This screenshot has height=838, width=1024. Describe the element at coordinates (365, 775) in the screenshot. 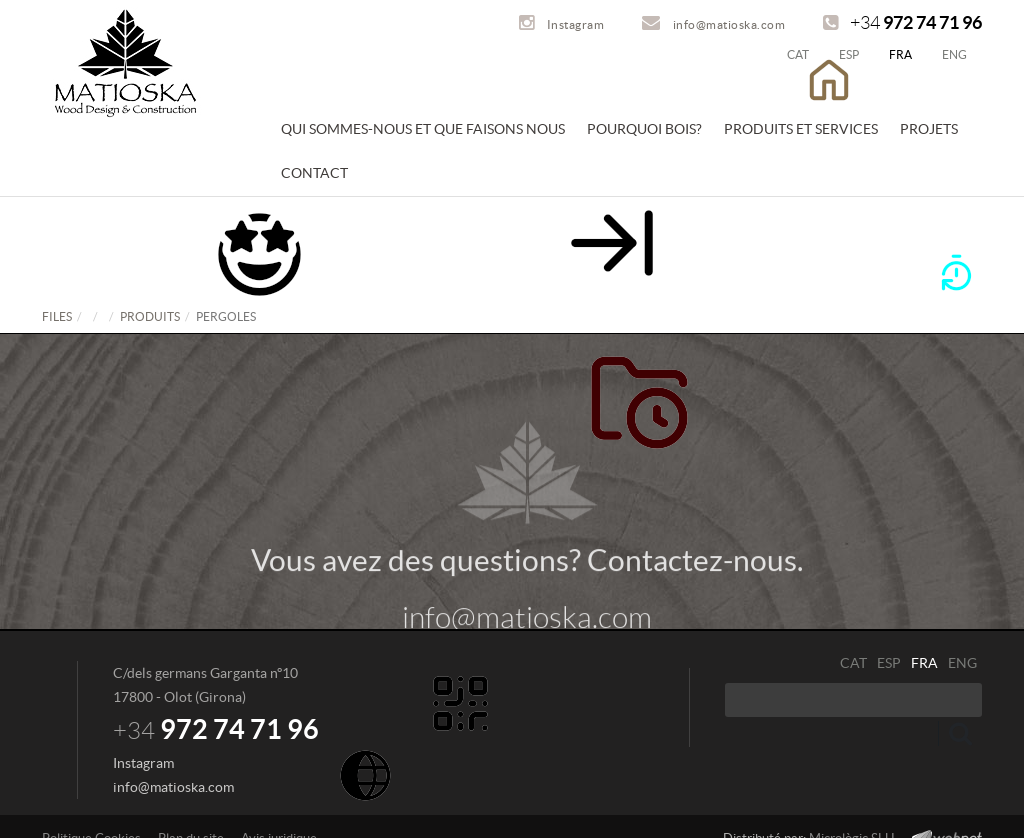

I see `switch to global or worldwide view` at that location.